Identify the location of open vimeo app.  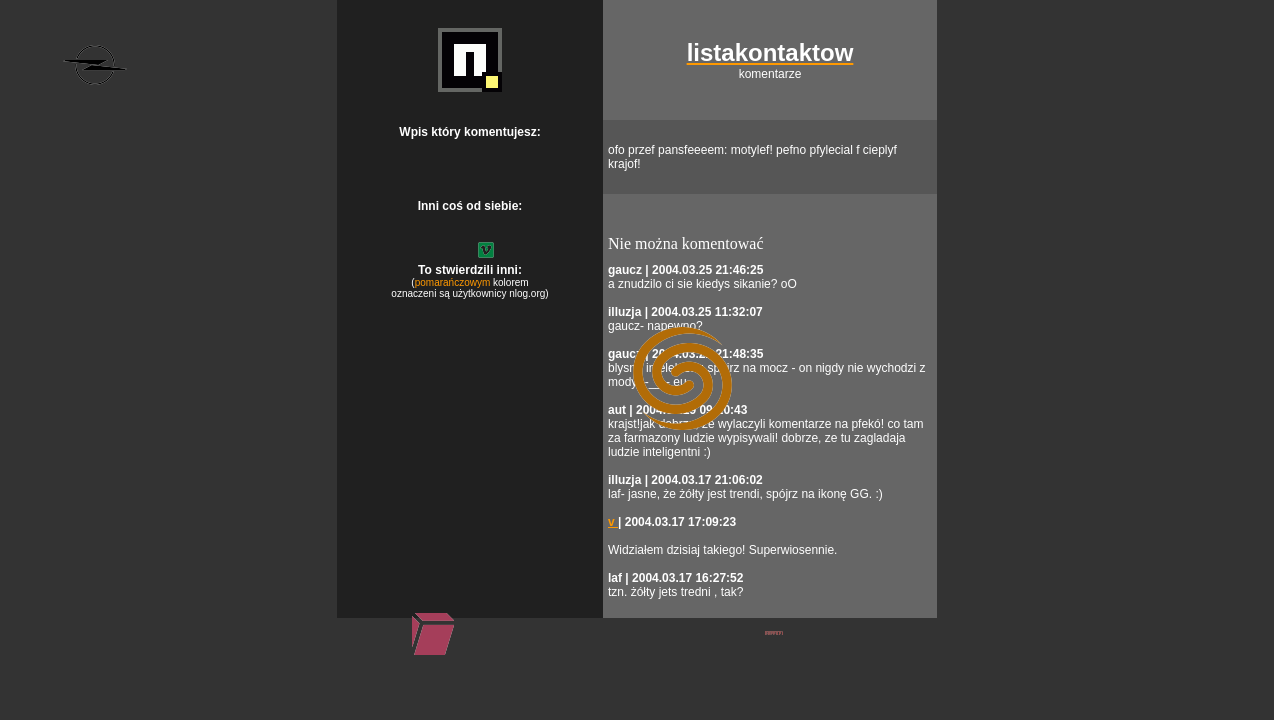
(486, 250).